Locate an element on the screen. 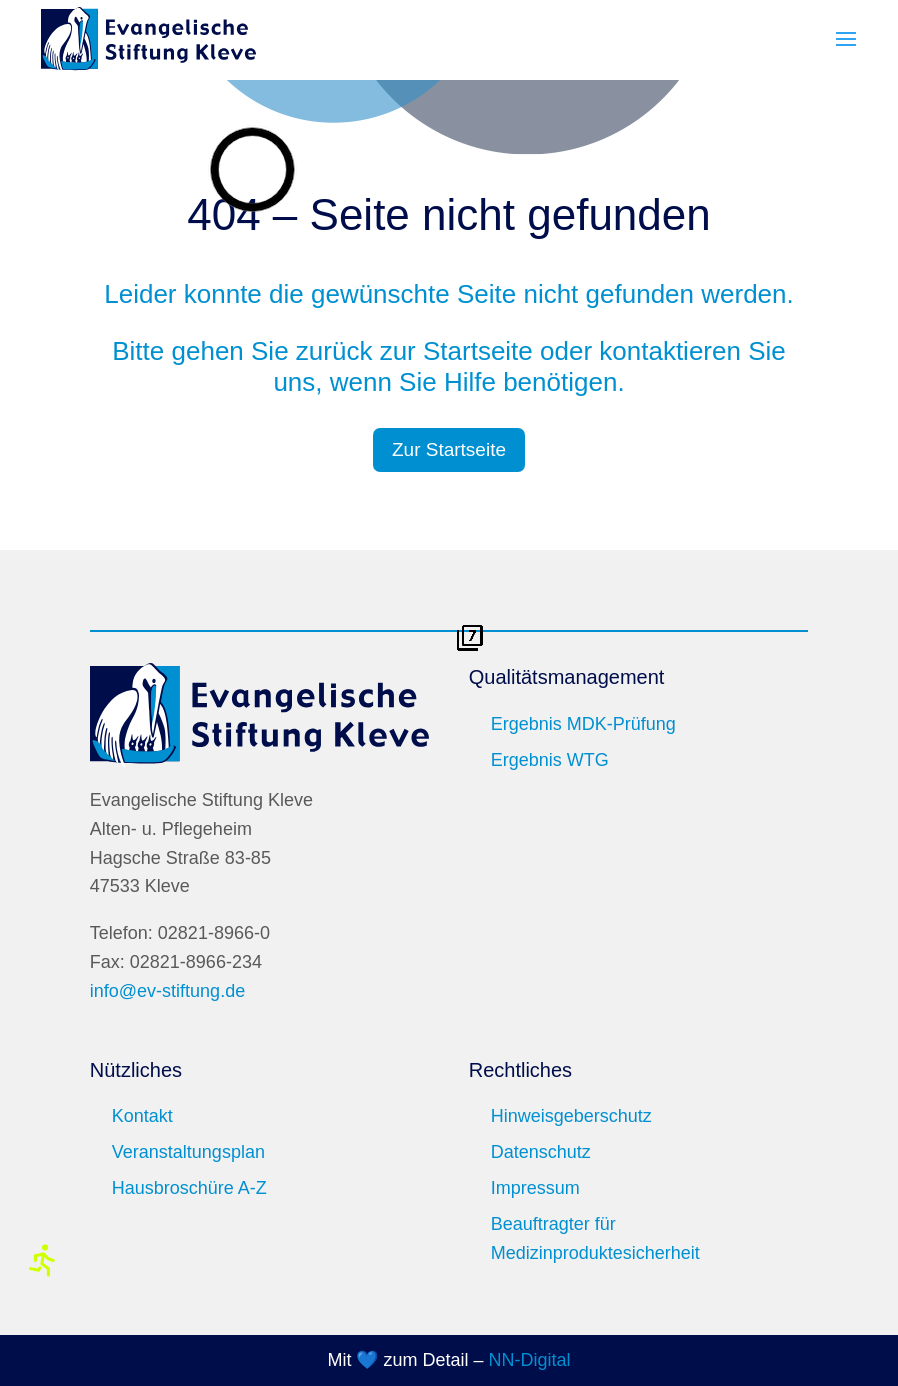 The height and width of the screenshot is (1386, 898). unselected radio button option is located at coordinates (252, 169).